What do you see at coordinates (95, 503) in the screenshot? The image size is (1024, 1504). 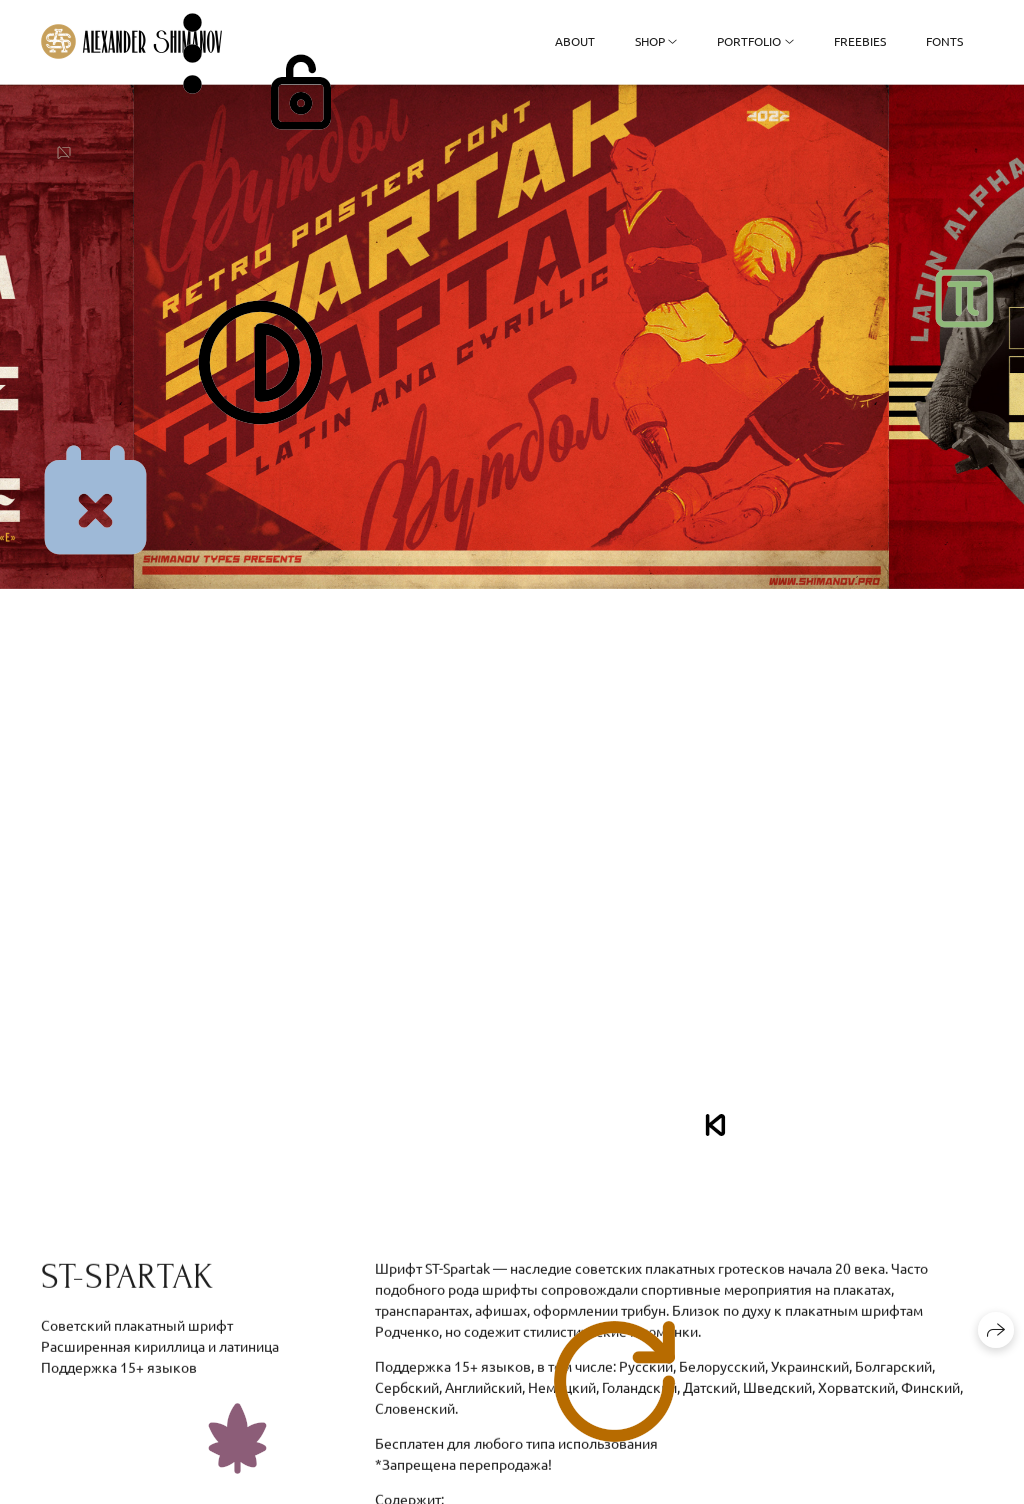 I see `cancel or delete a scheduled event` at bounding box center [95, 503].